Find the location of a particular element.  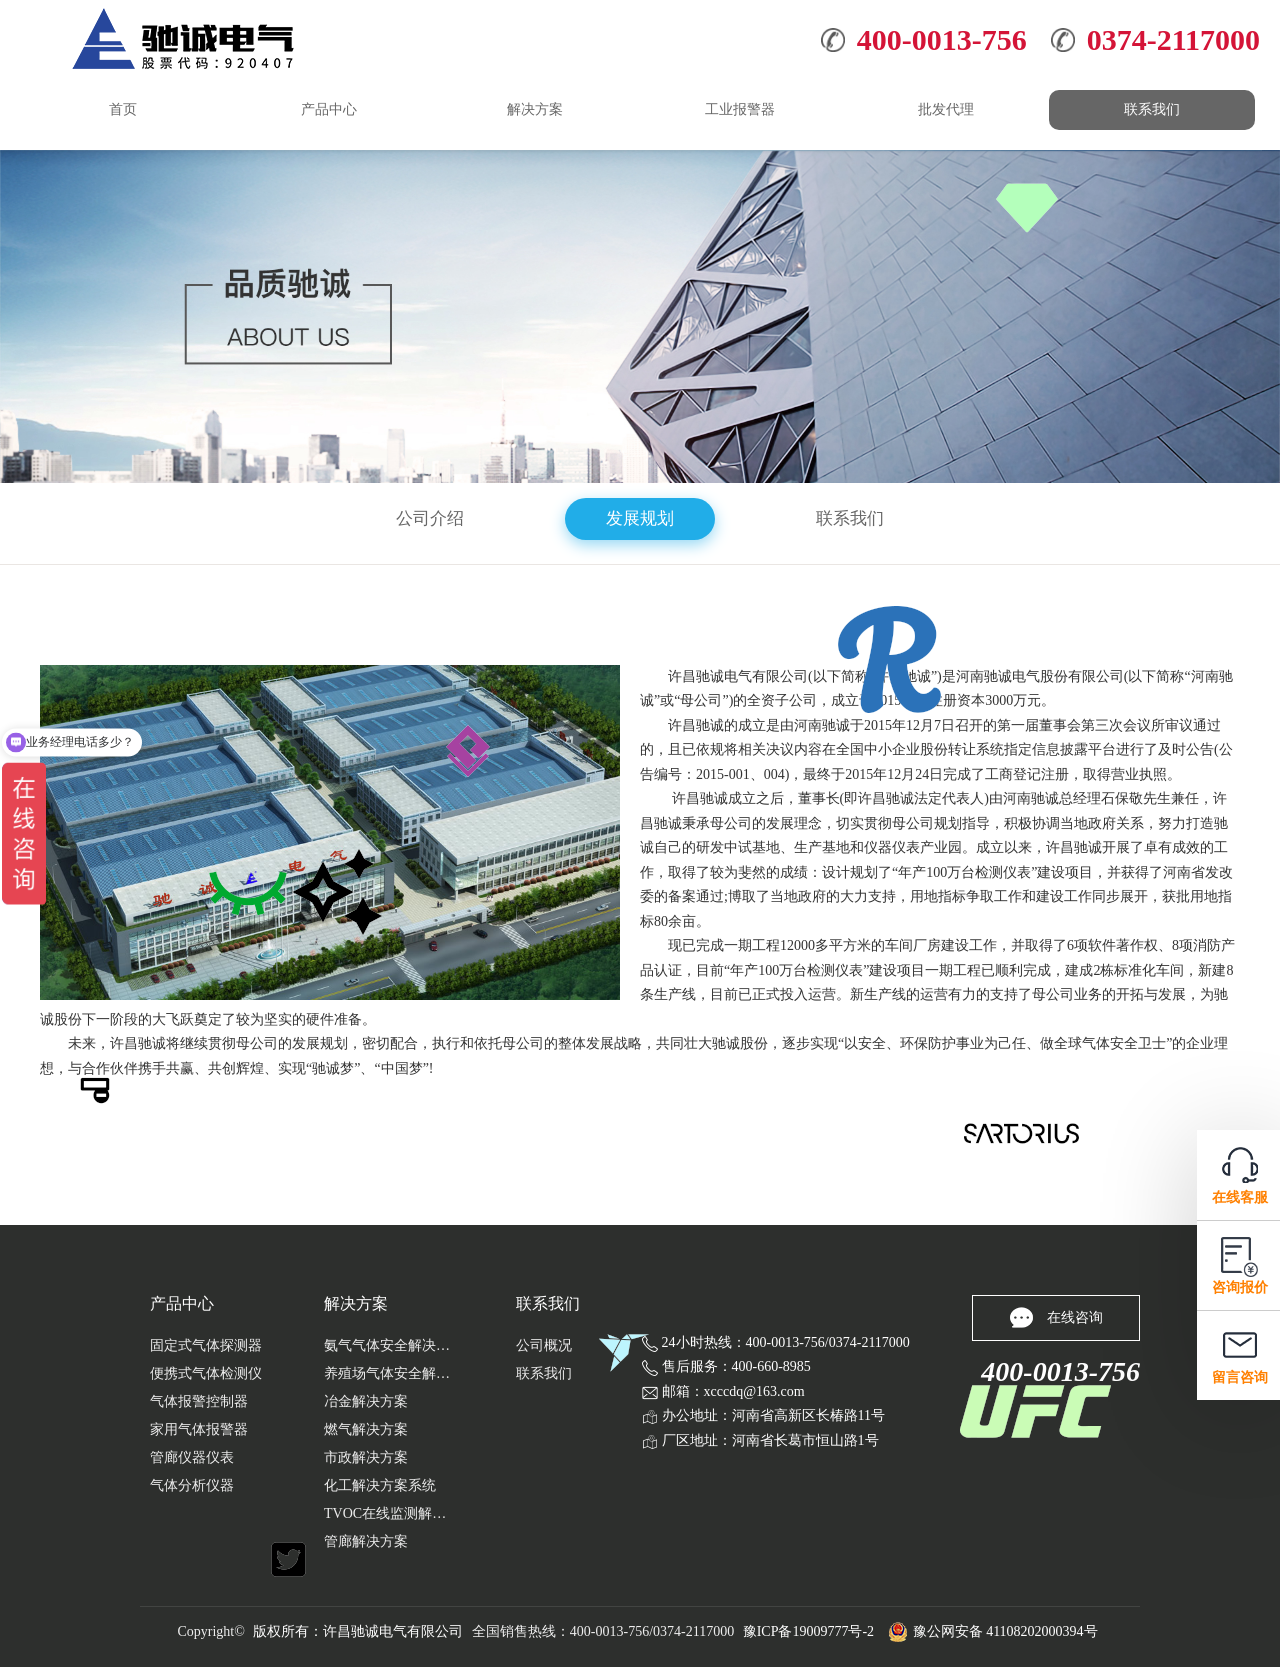

UFC brand logo is located at coordinates (1035, 1411).